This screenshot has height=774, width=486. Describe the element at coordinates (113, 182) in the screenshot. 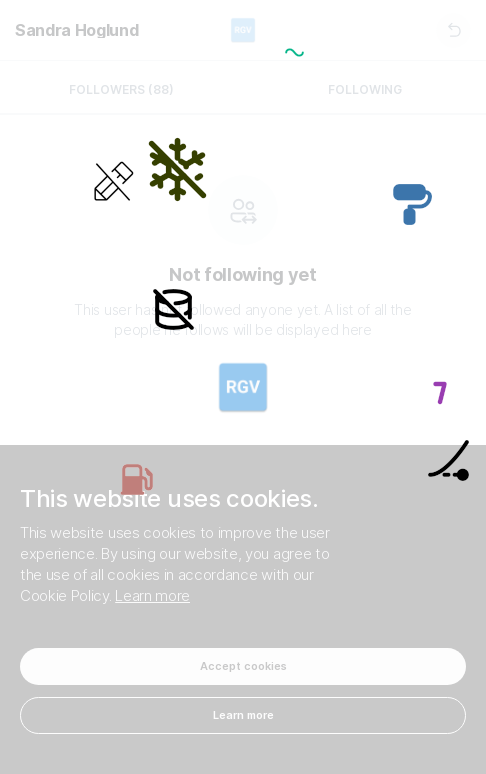

I see `editing is disabled or unavailable` at that location.